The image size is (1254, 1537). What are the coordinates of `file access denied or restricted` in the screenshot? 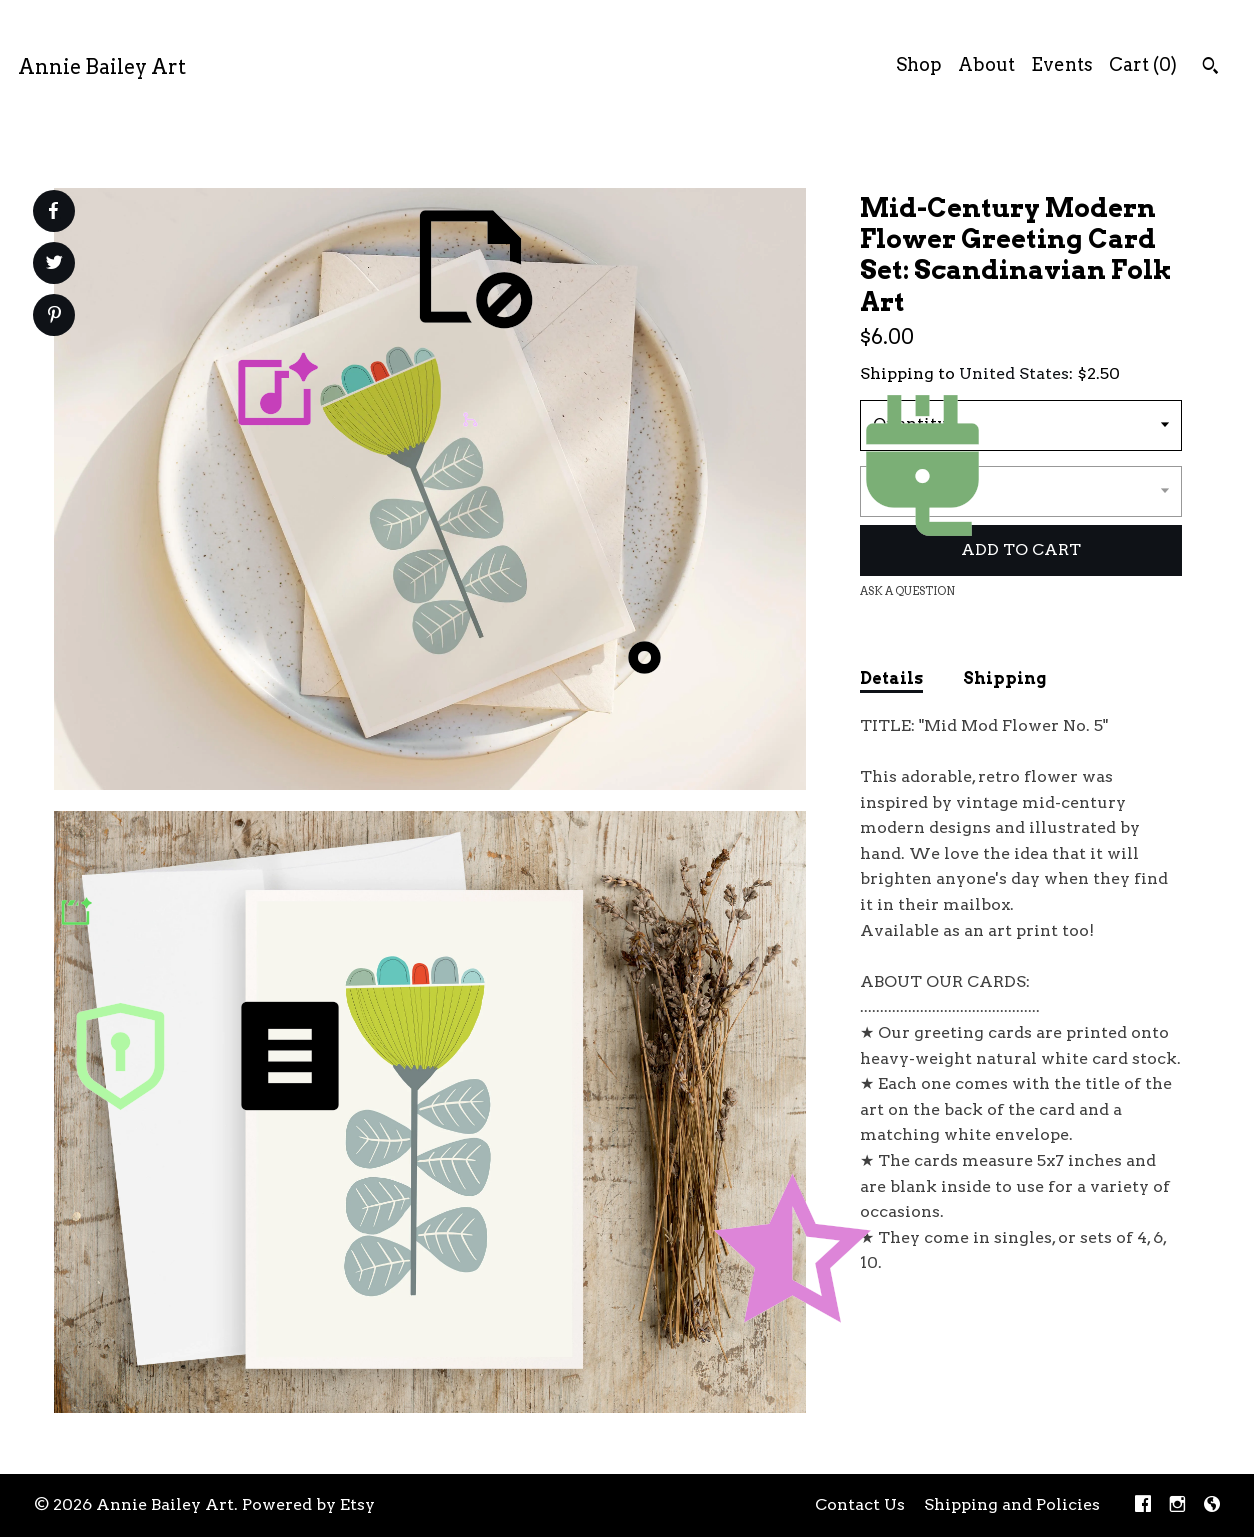 It's located at (470, 266).